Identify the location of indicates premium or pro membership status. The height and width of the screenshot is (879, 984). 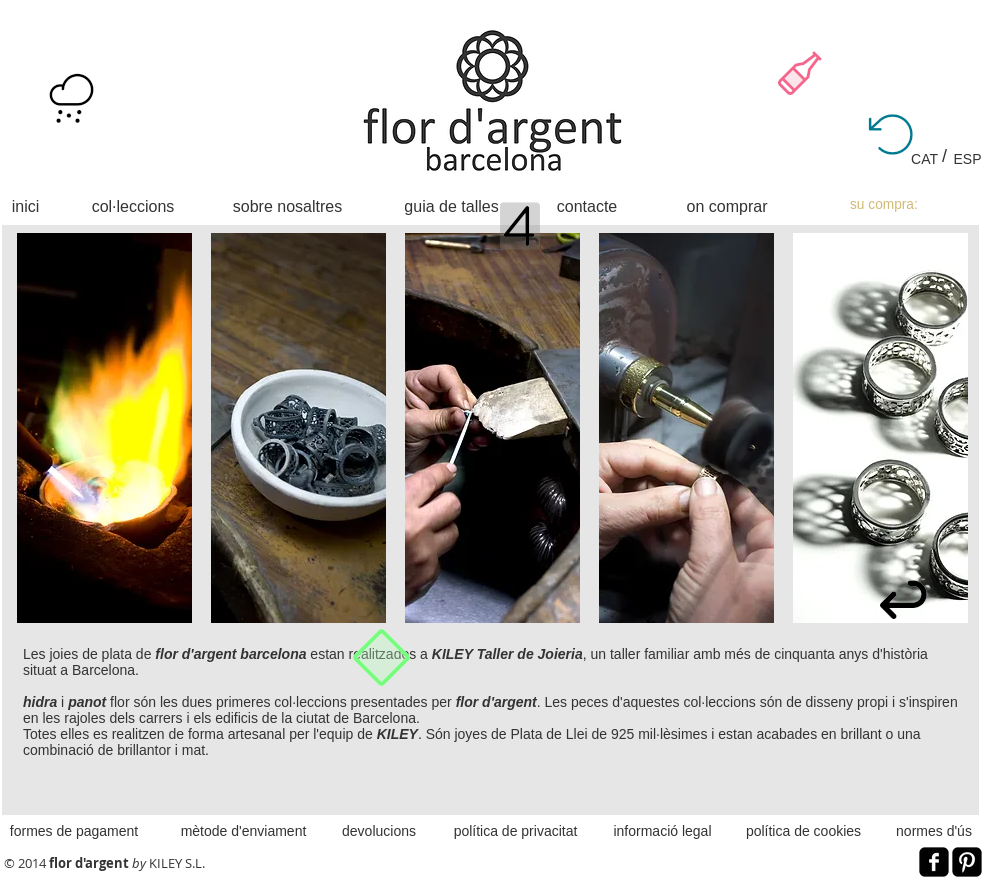
(381, 657).